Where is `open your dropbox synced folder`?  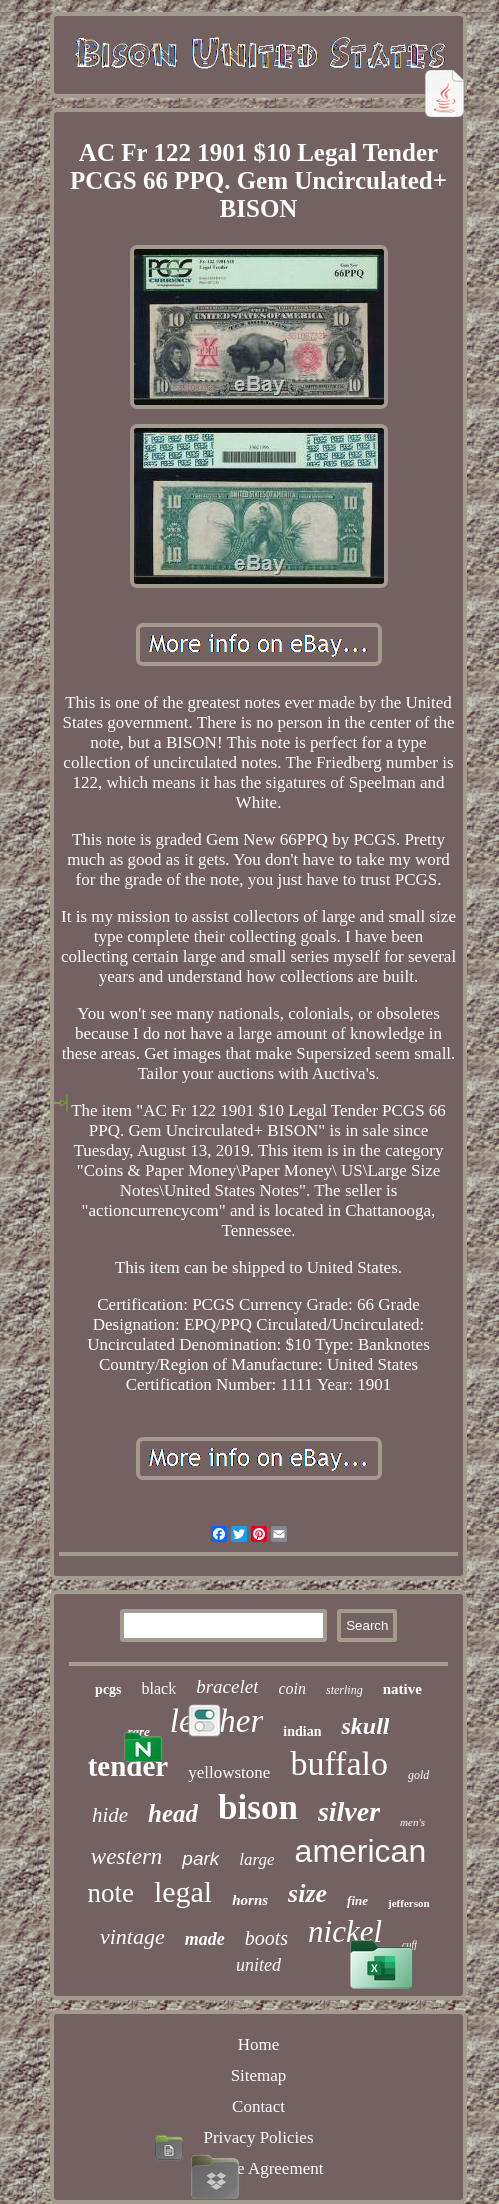 open your dropbox synced folder is located at coordinates (215, 2177).